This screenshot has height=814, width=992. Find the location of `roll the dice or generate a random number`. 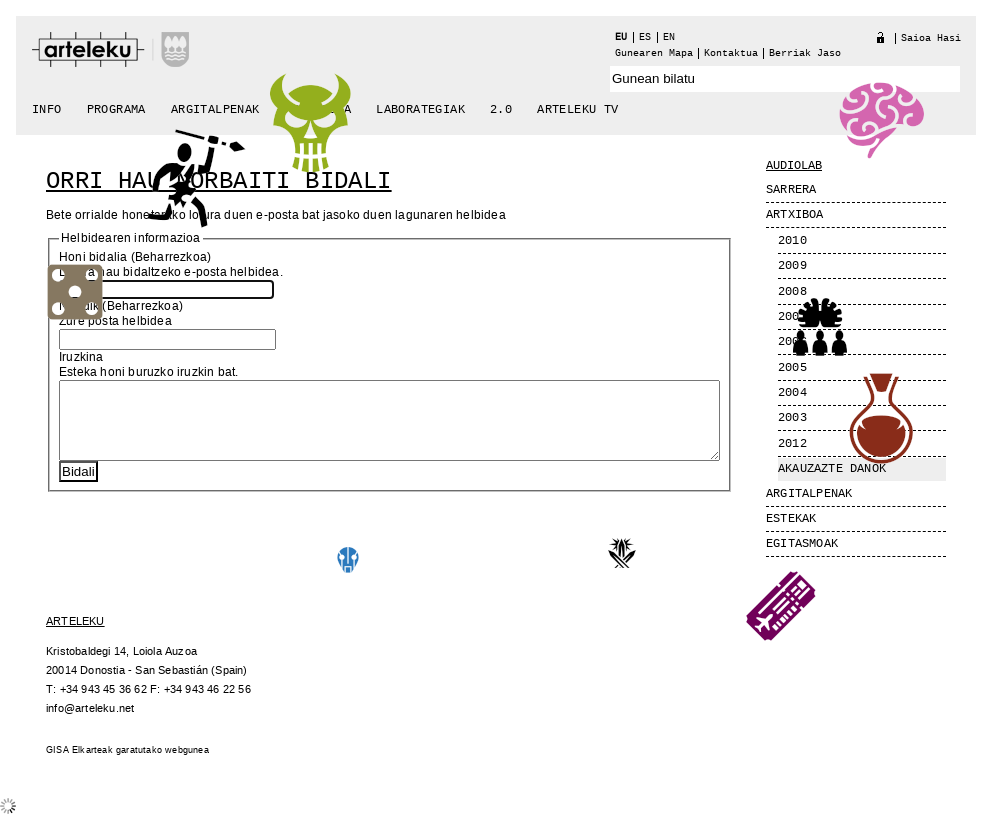

roll the dice or generate a random number is located at coordinates (75, 292).